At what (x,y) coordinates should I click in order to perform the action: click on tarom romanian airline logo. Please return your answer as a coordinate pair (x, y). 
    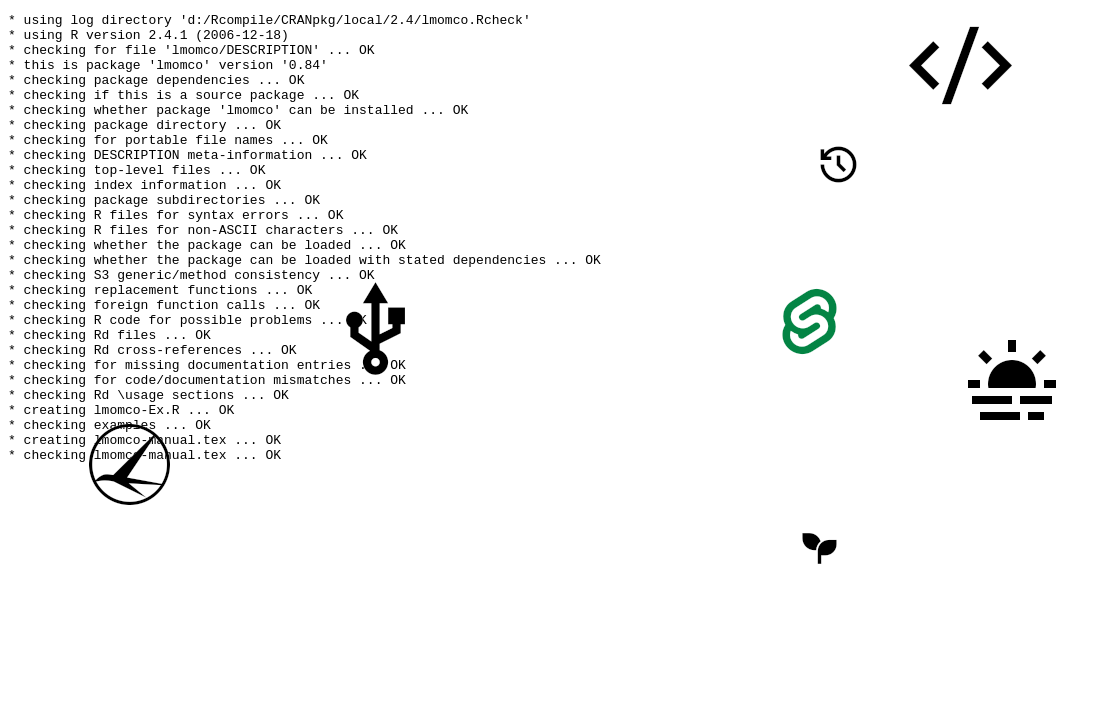
    Looking at the image, I should click on (129, 464).